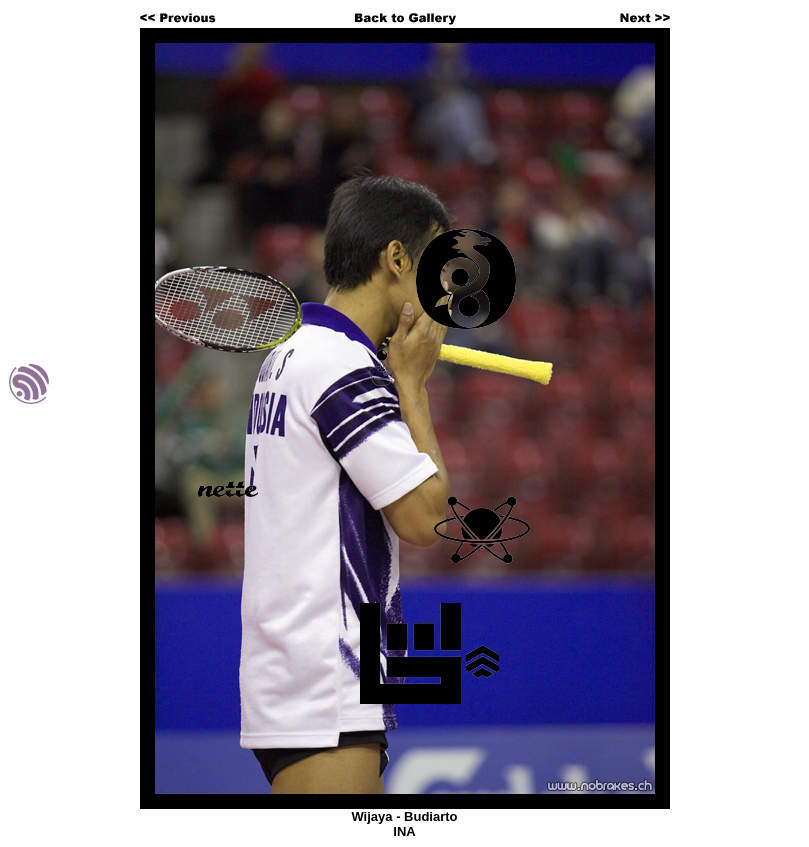 Image resolution: width=809 pixels, height=847 pixels. I want to click on open koyeb cloud platform, so click(482, 661).